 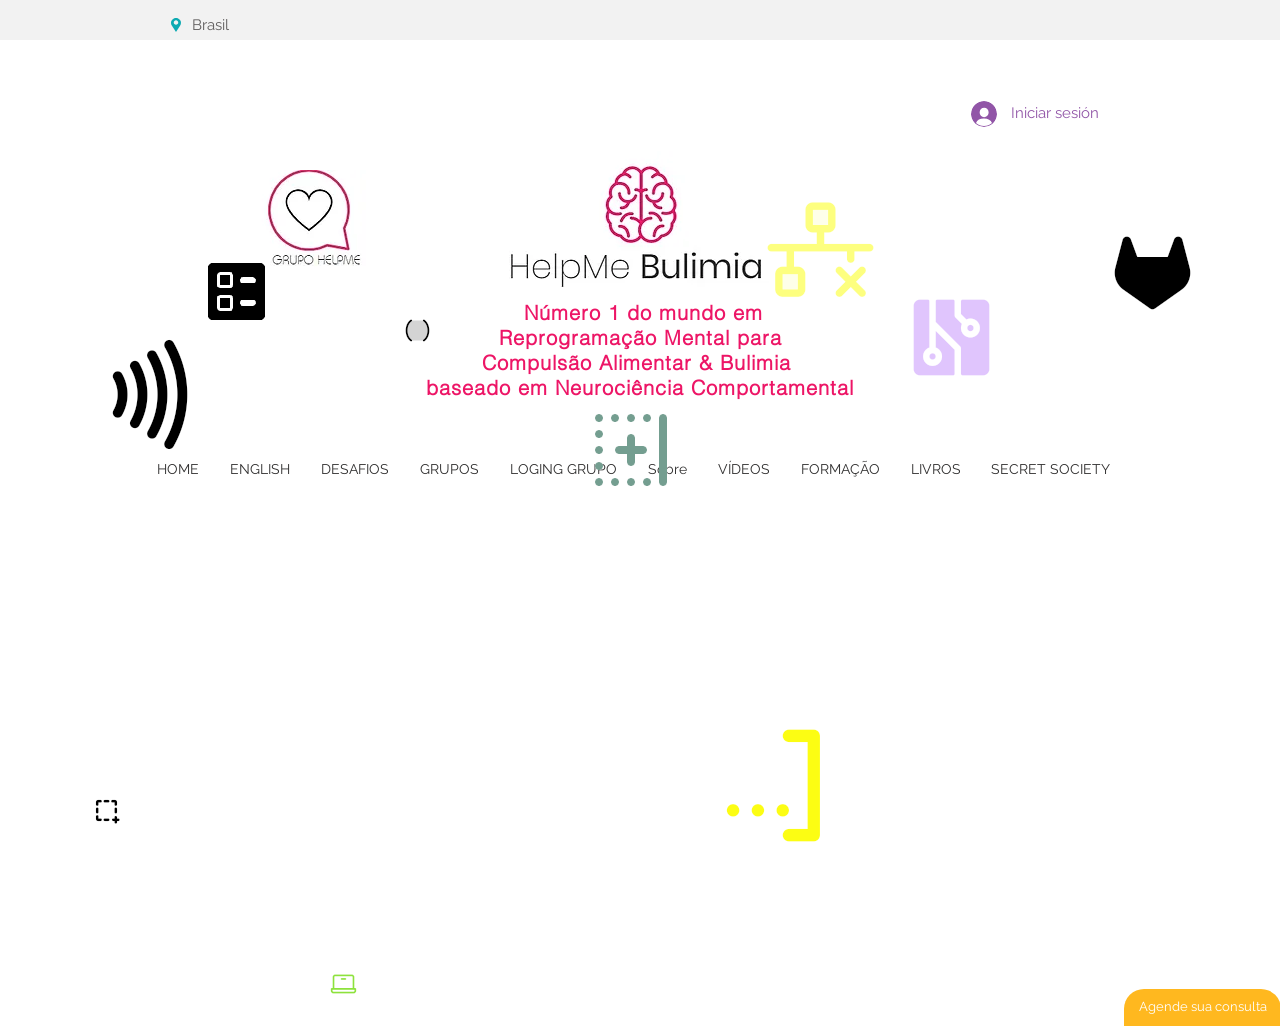 What do you see at coordinates (106, 810) in the screenshot?
I see `add to current selection` at bounding box center [106, 810].